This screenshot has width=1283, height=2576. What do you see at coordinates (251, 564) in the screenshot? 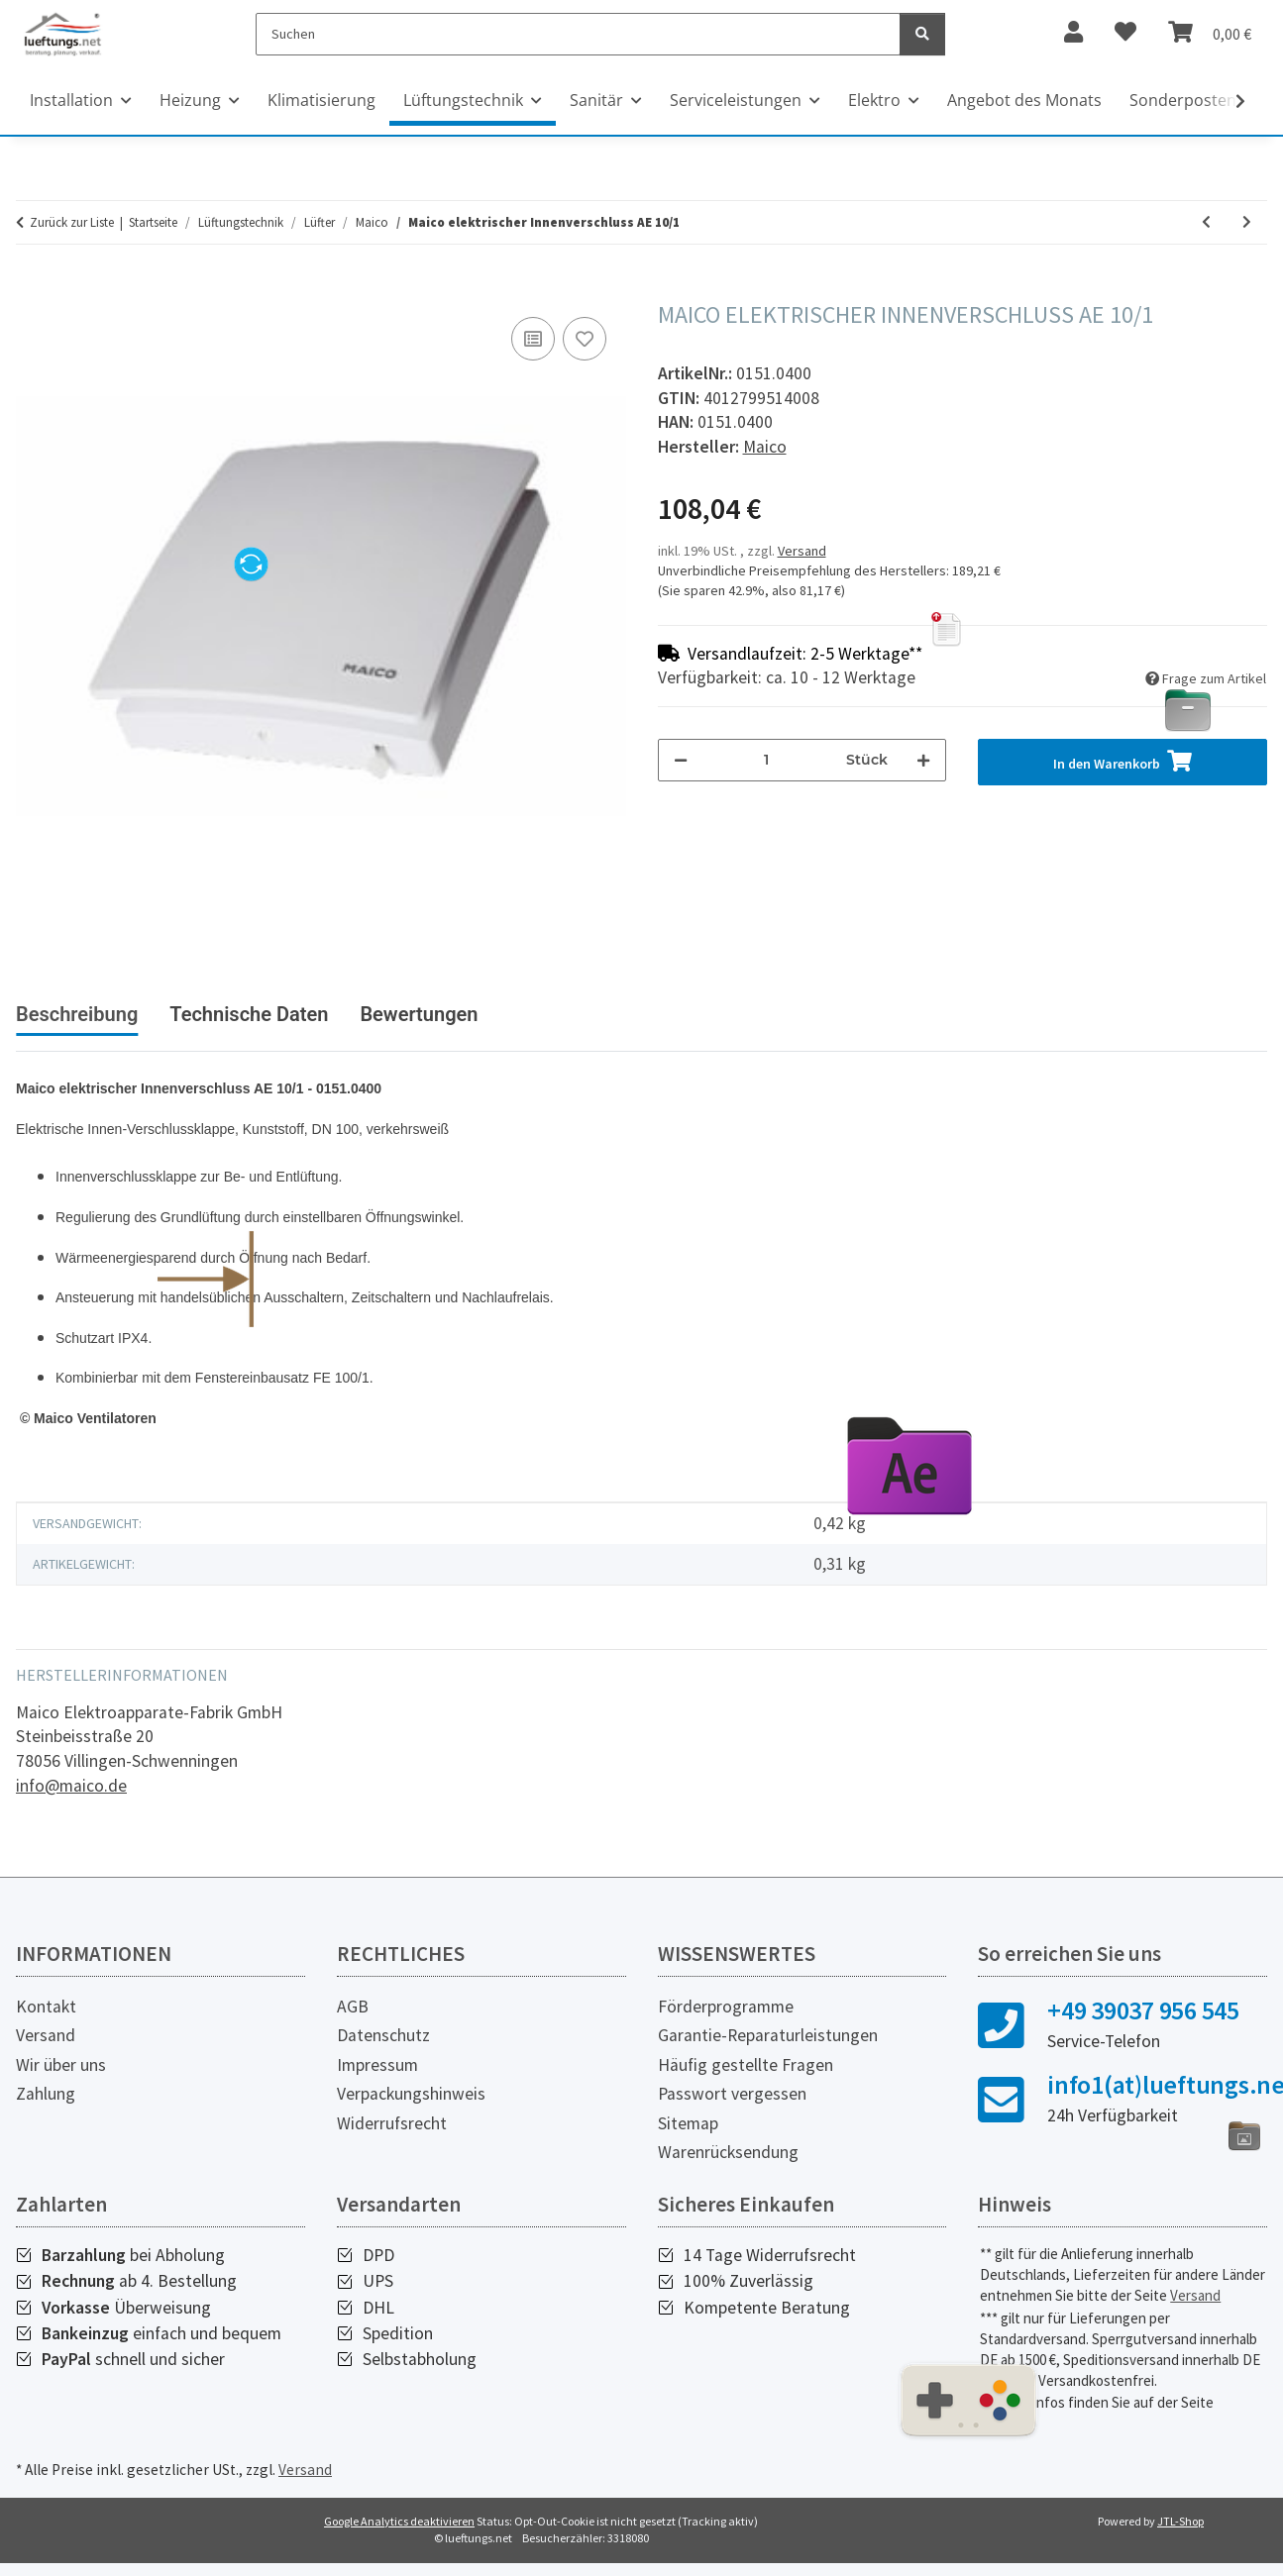
I see `dropbox is currently syncing files` at bounding box center [251, 564].